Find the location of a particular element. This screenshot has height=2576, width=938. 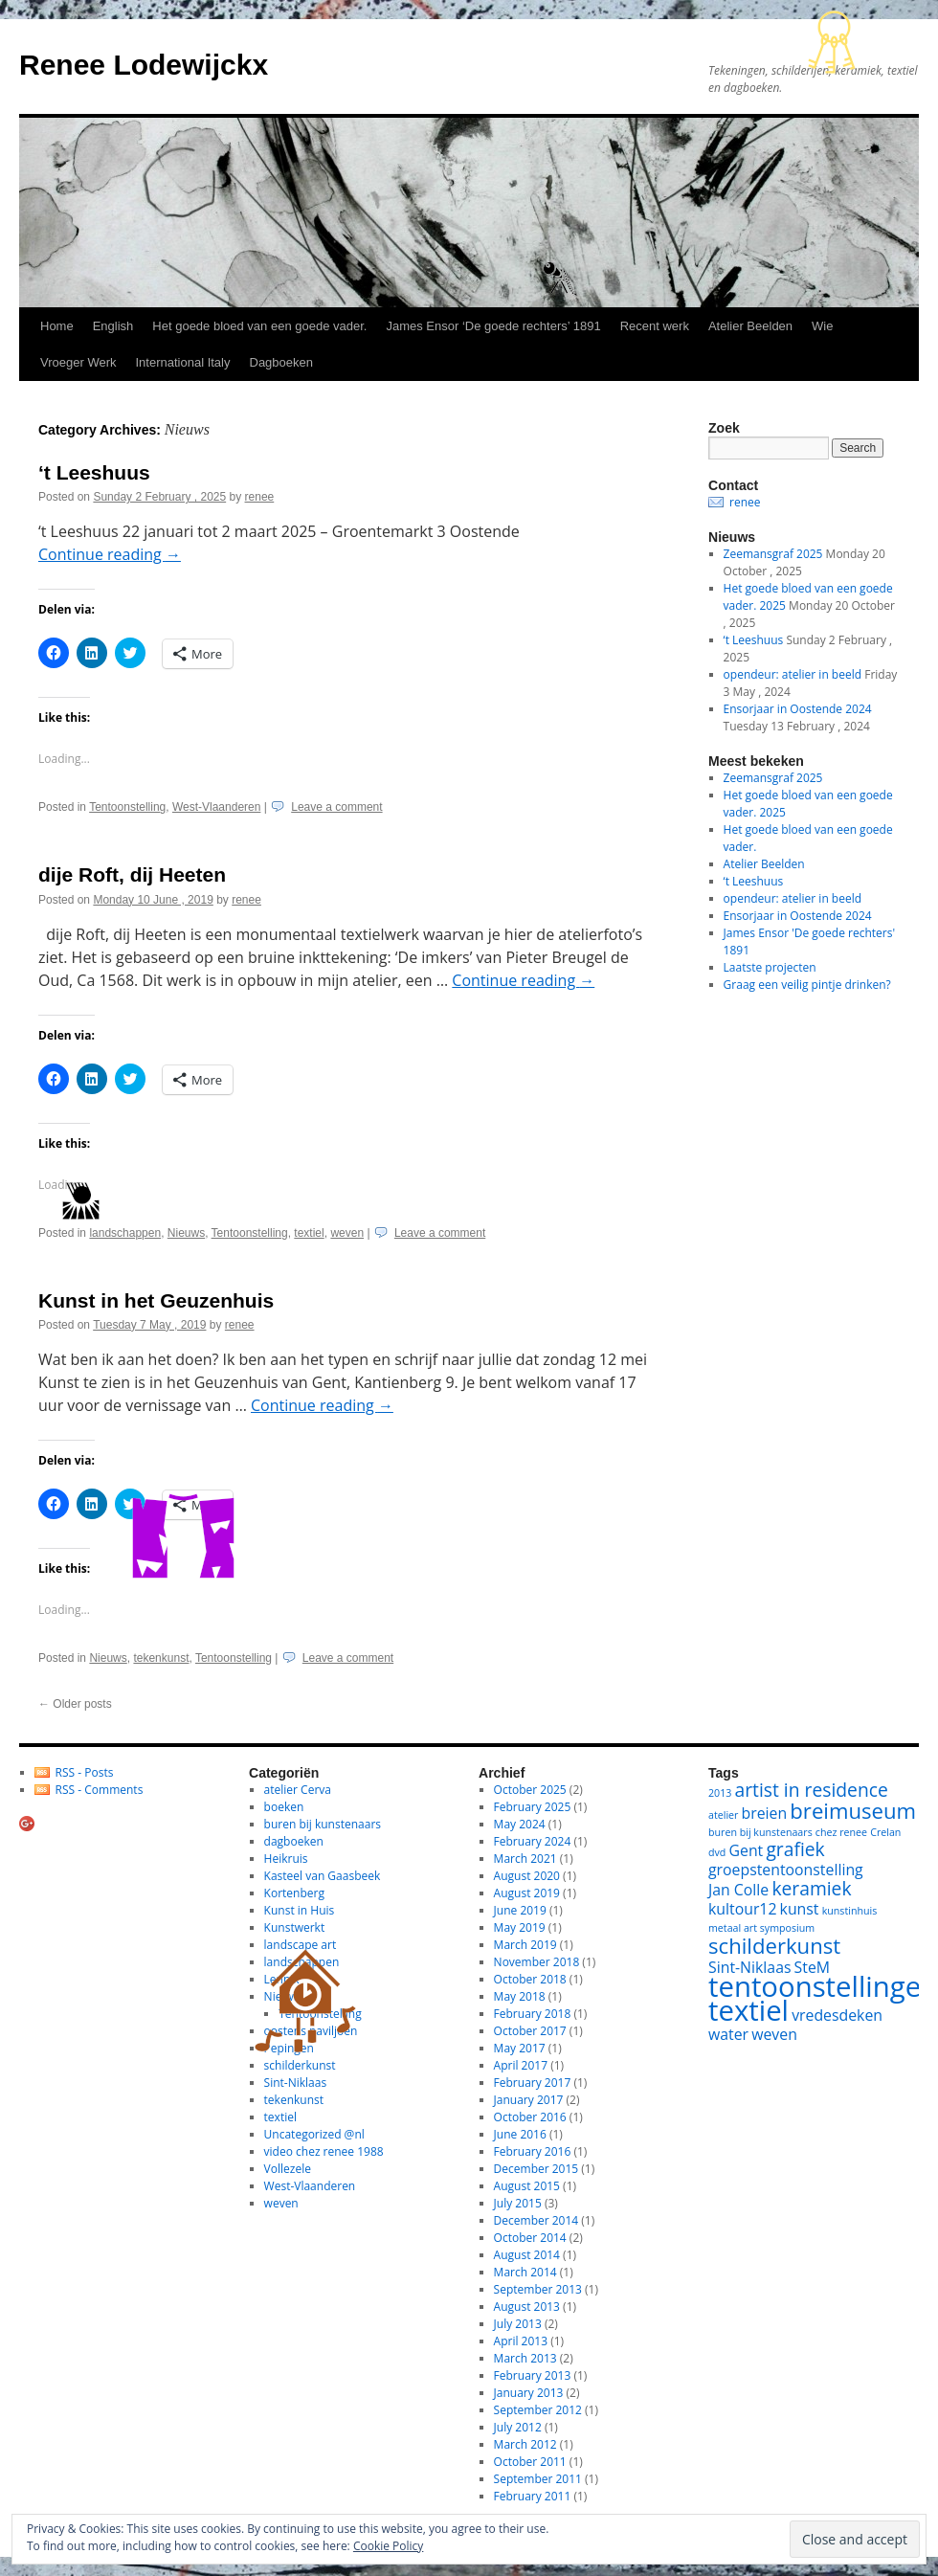

set a scheduled reminder or alarm is located at coordinates (305, 2002).